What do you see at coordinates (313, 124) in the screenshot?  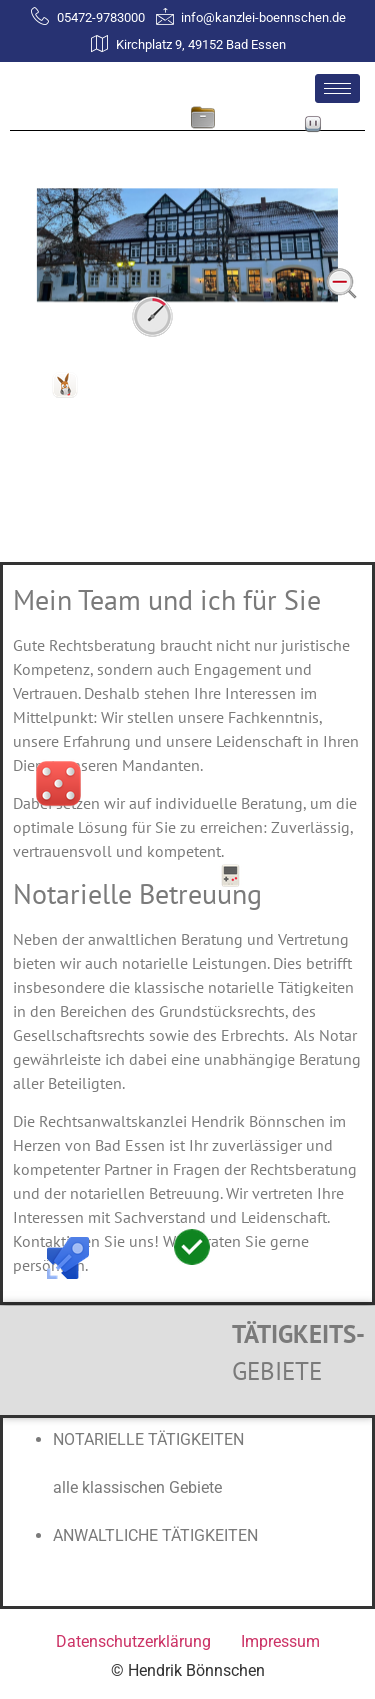 I see `open aseprite pixel art editor` at bounding box center [313, 124].